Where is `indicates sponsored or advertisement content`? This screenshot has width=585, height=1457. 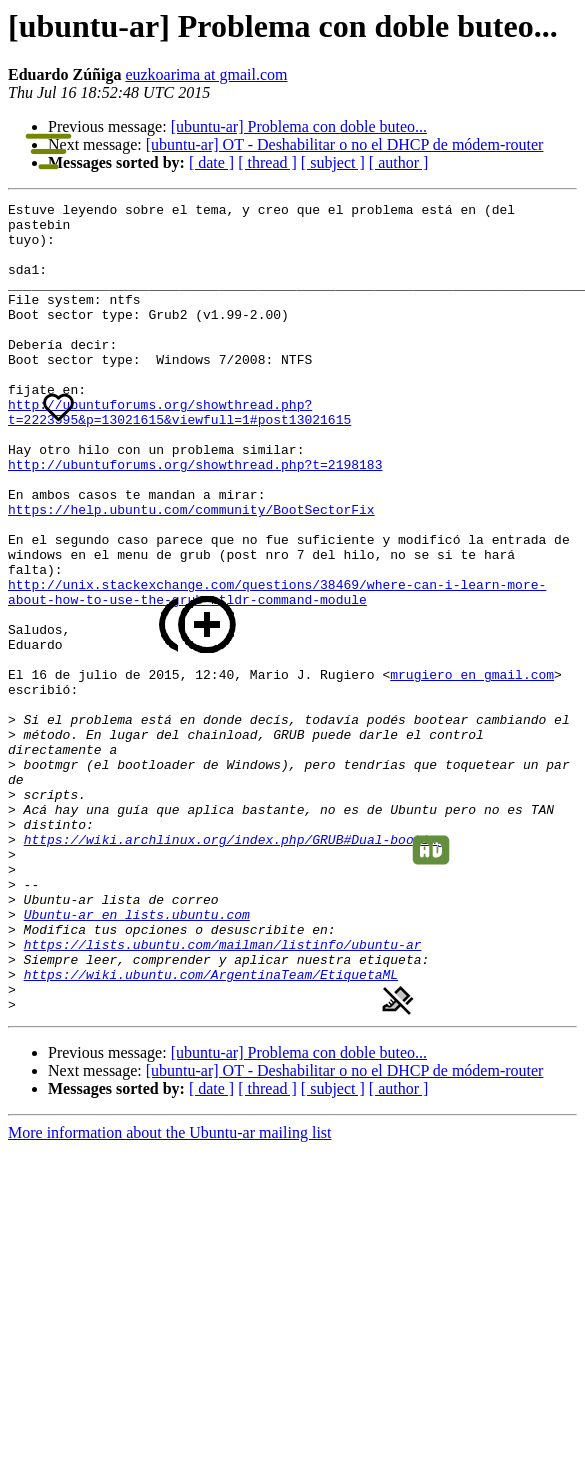 indicates sponsored or advertisement content is located at coordinates (431, 850).